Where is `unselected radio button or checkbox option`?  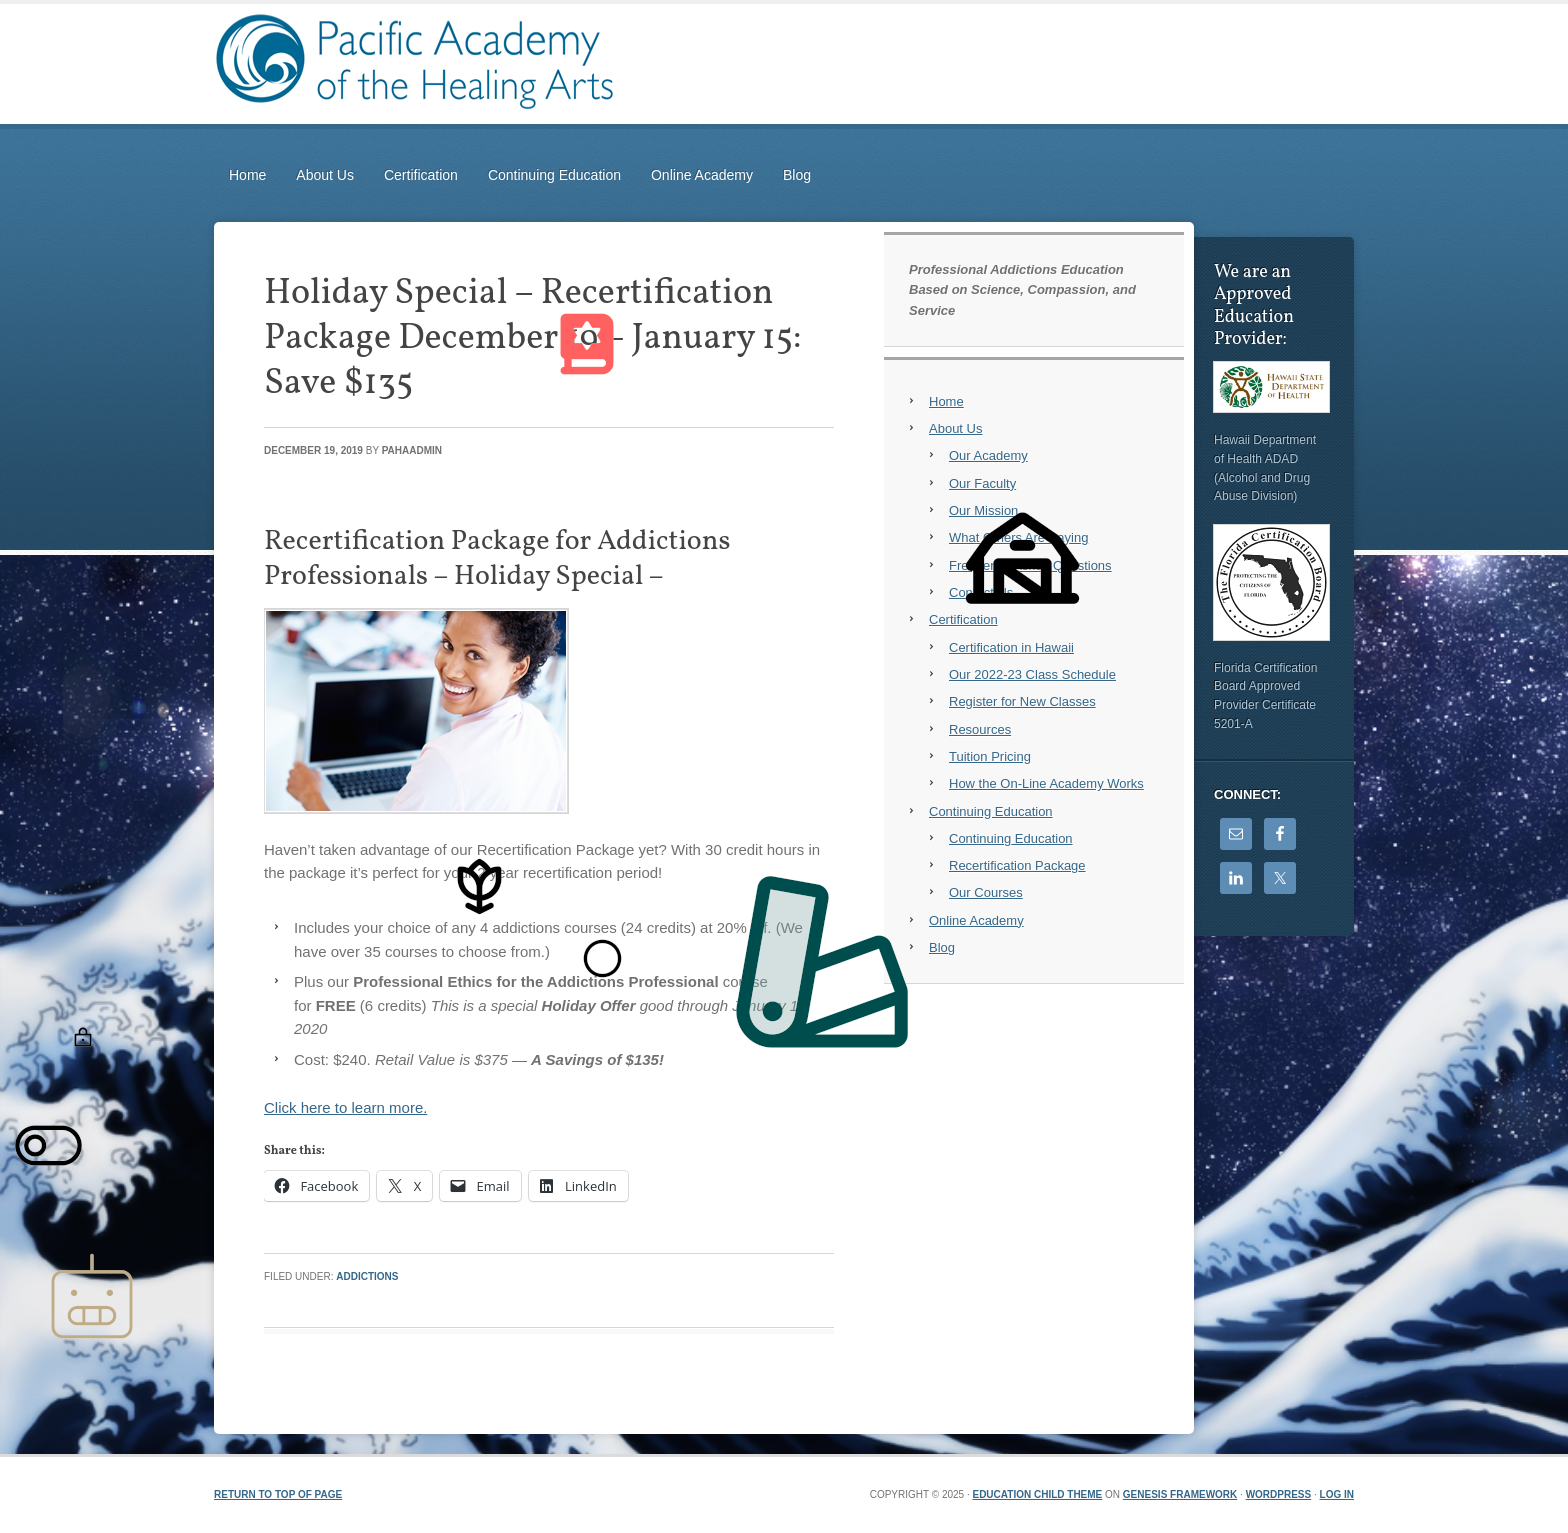 unselected radio button or checkbox option is located at coordinates (602, 958).